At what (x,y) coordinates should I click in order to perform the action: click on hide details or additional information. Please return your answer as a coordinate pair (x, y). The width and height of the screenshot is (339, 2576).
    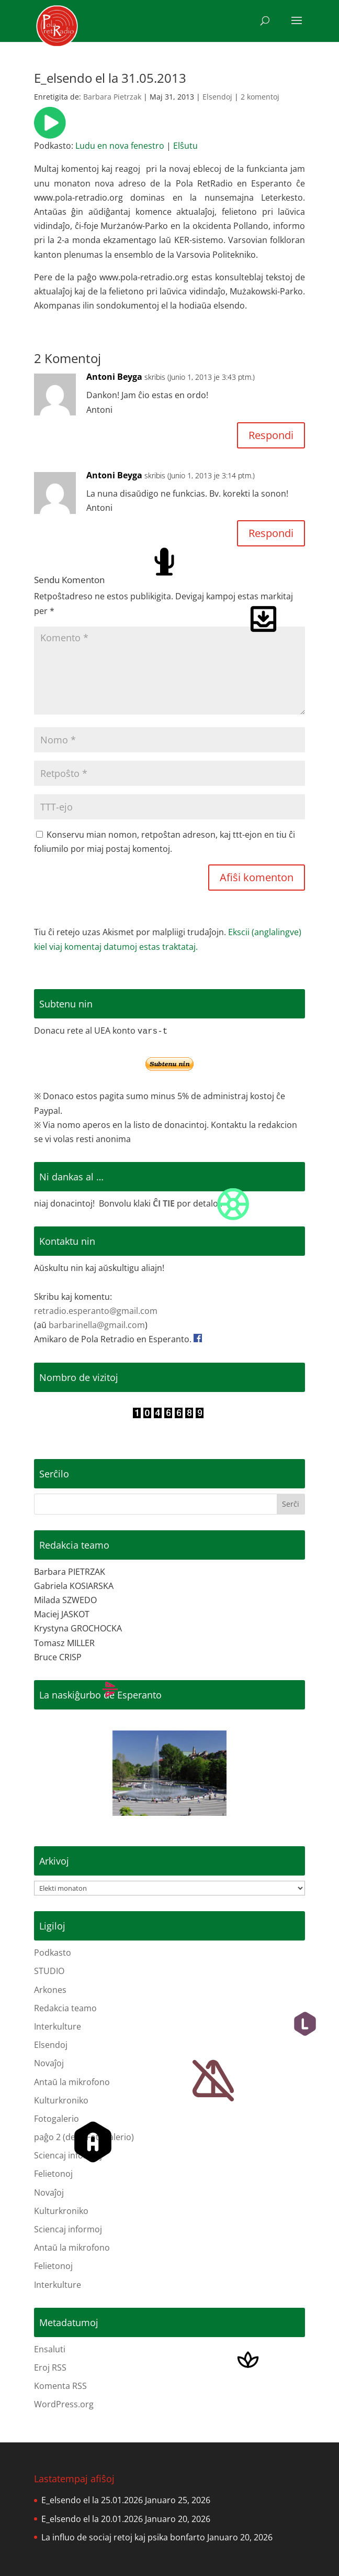
    Looking at the image, I should click on (213, 2080).